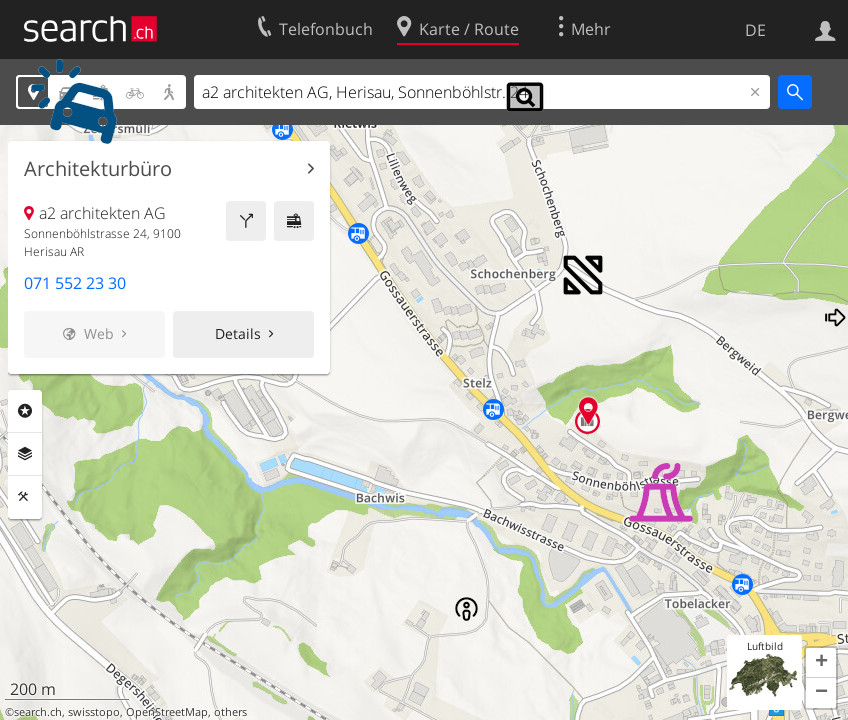  Describe the element at coordinates (583, 275) in the screenshot. I see `open apple news app` at that location.